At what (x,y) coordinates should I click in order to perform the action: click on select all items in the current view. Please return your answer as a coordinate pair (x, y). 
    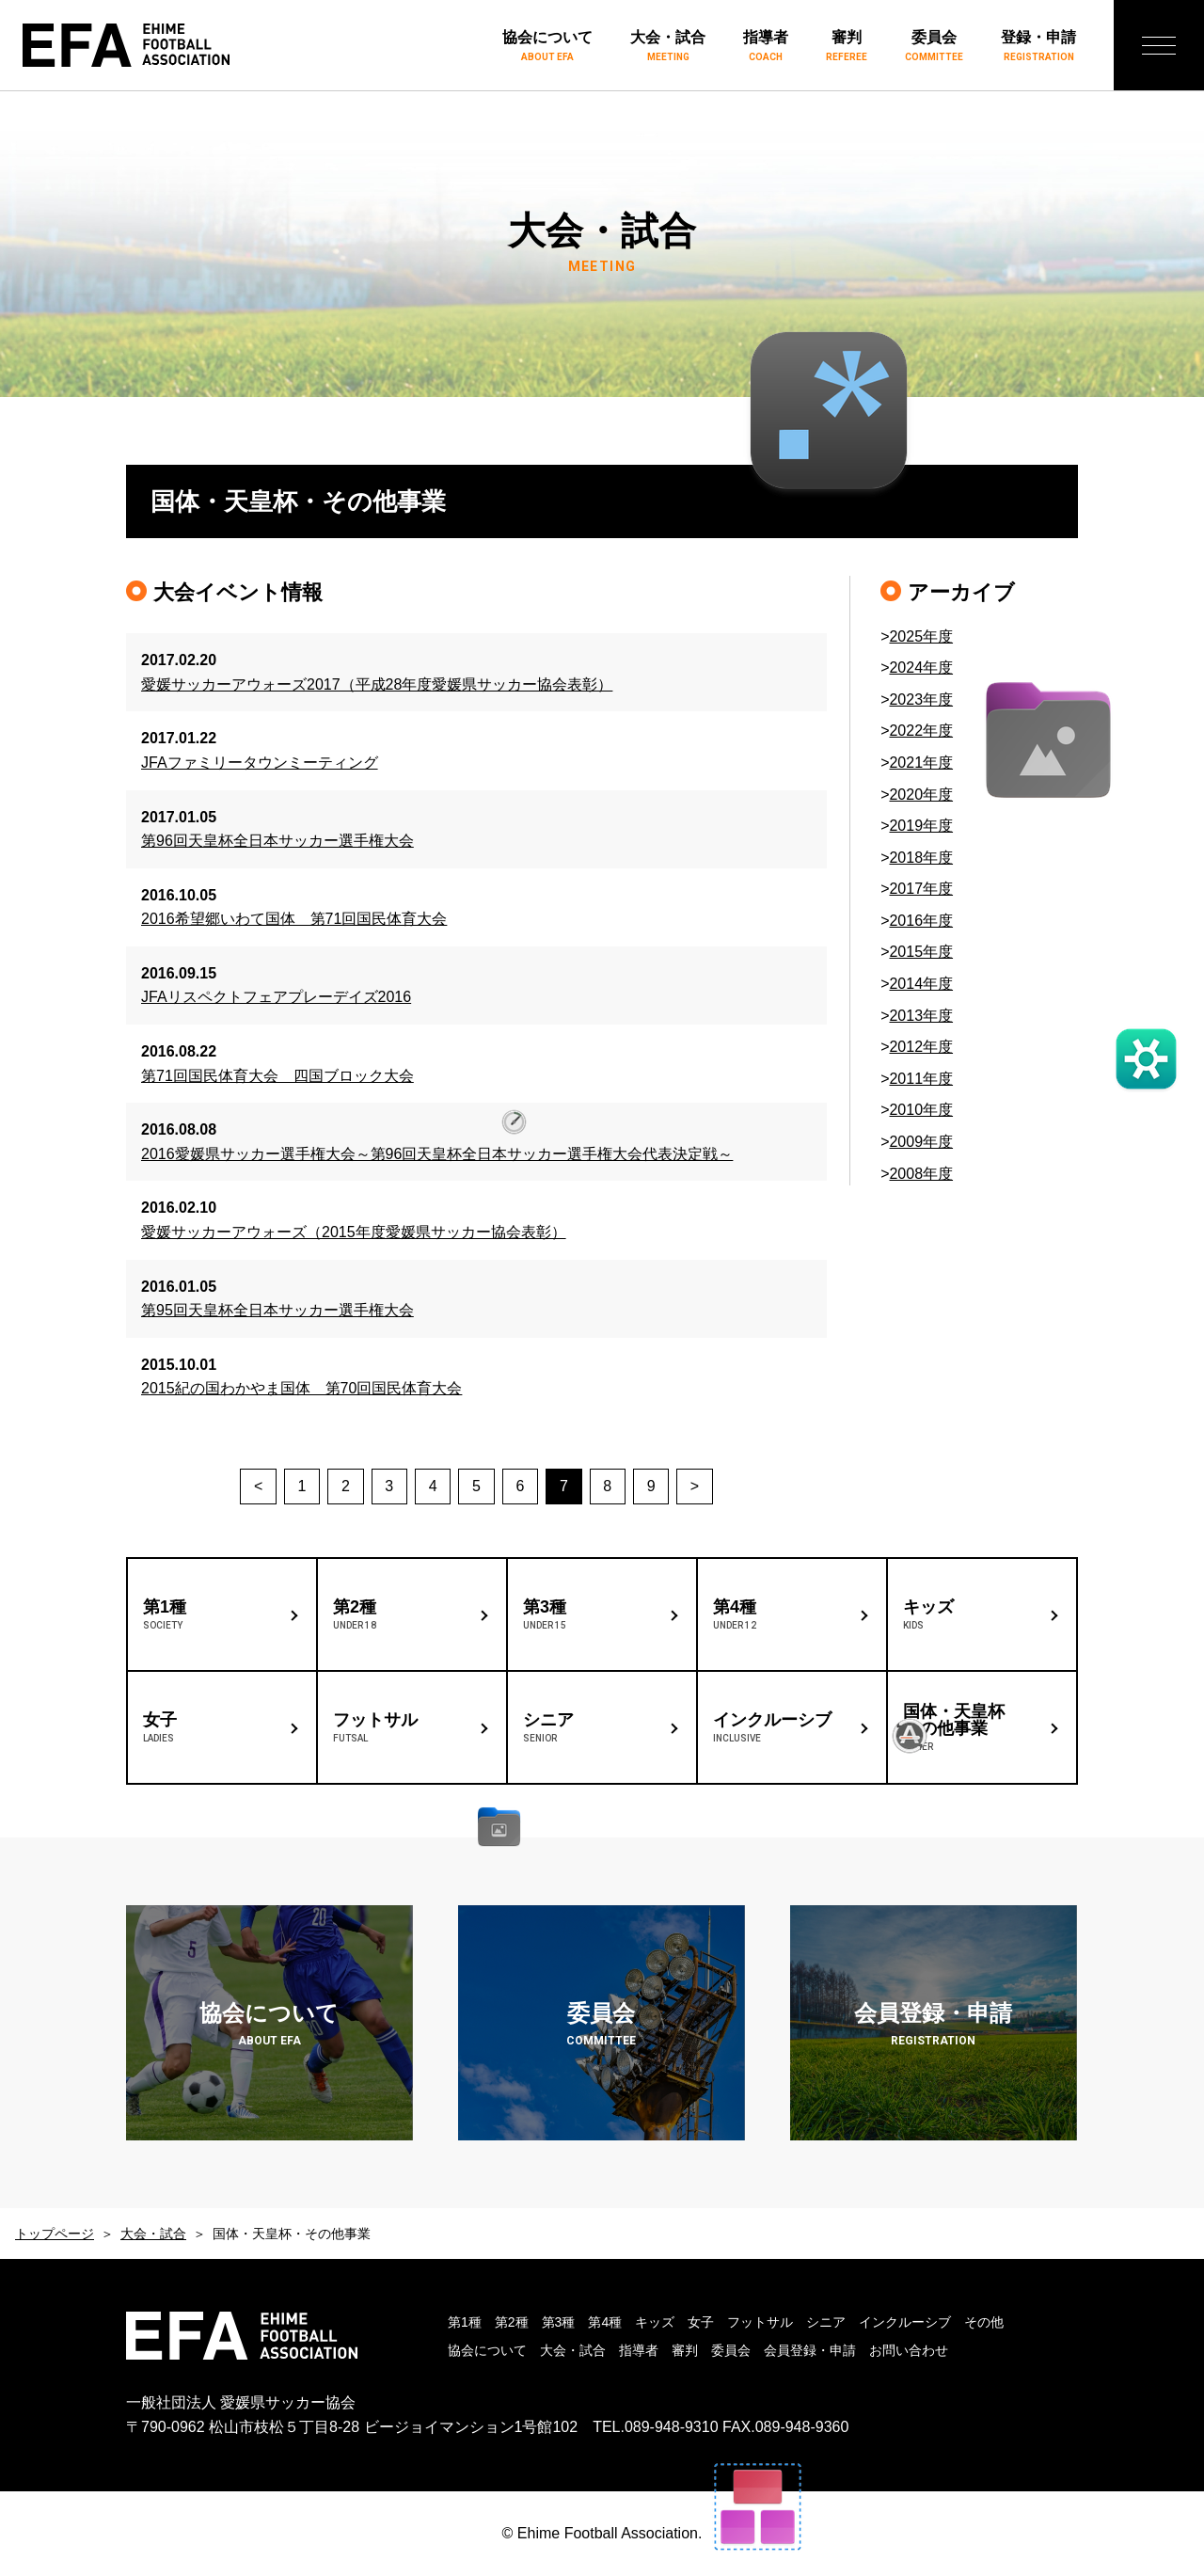
    Looking at the image, I should click on (757, 2506).